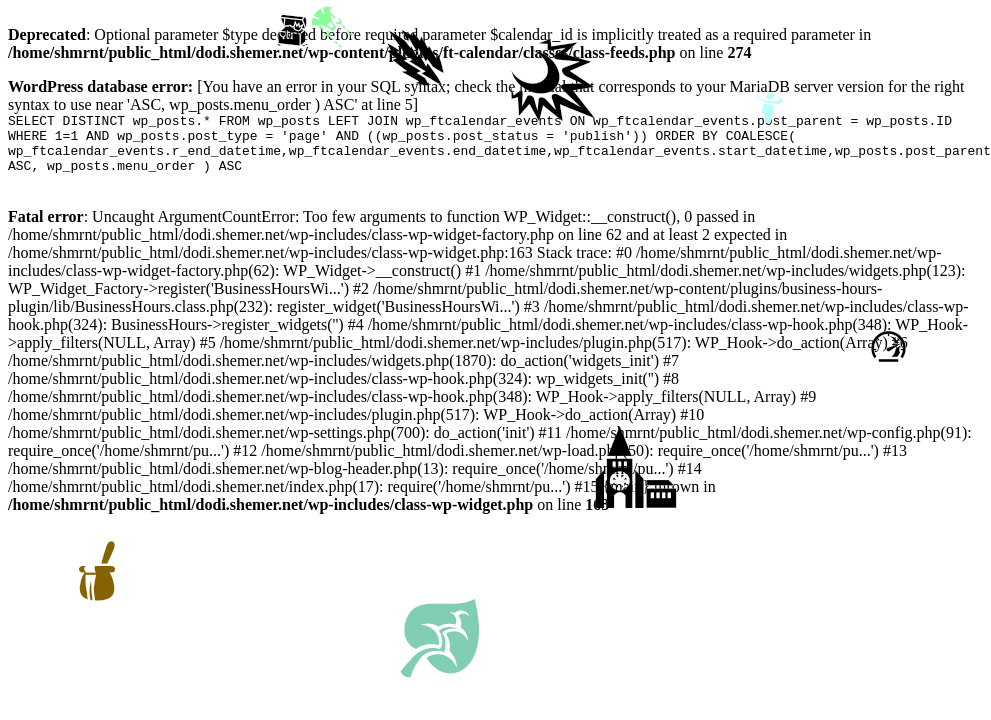 This screenshot has width=991, height=720. What do you see at coordinates (636, 467) in the screenshot?
I see `locate nearby churches or places of worship` at bounding box center [636, 467].